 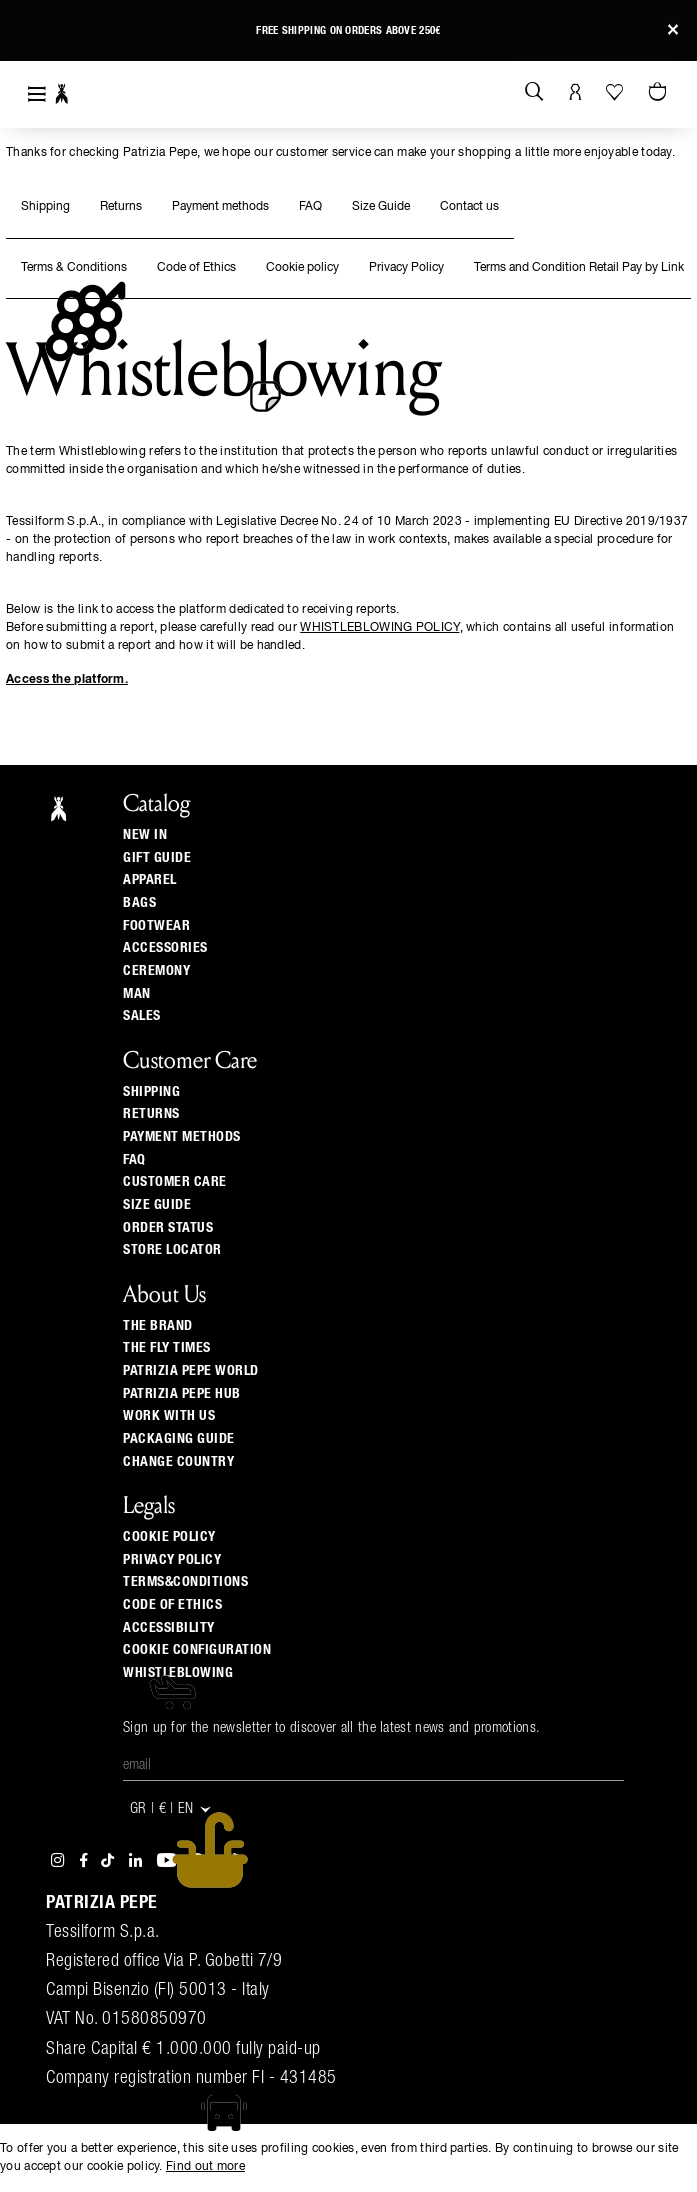 What do you see at coordinates (210, 1850) in the screenshot?
I see `indicates kitchen or bathroom facilities` at bounding box center [210, 1850].